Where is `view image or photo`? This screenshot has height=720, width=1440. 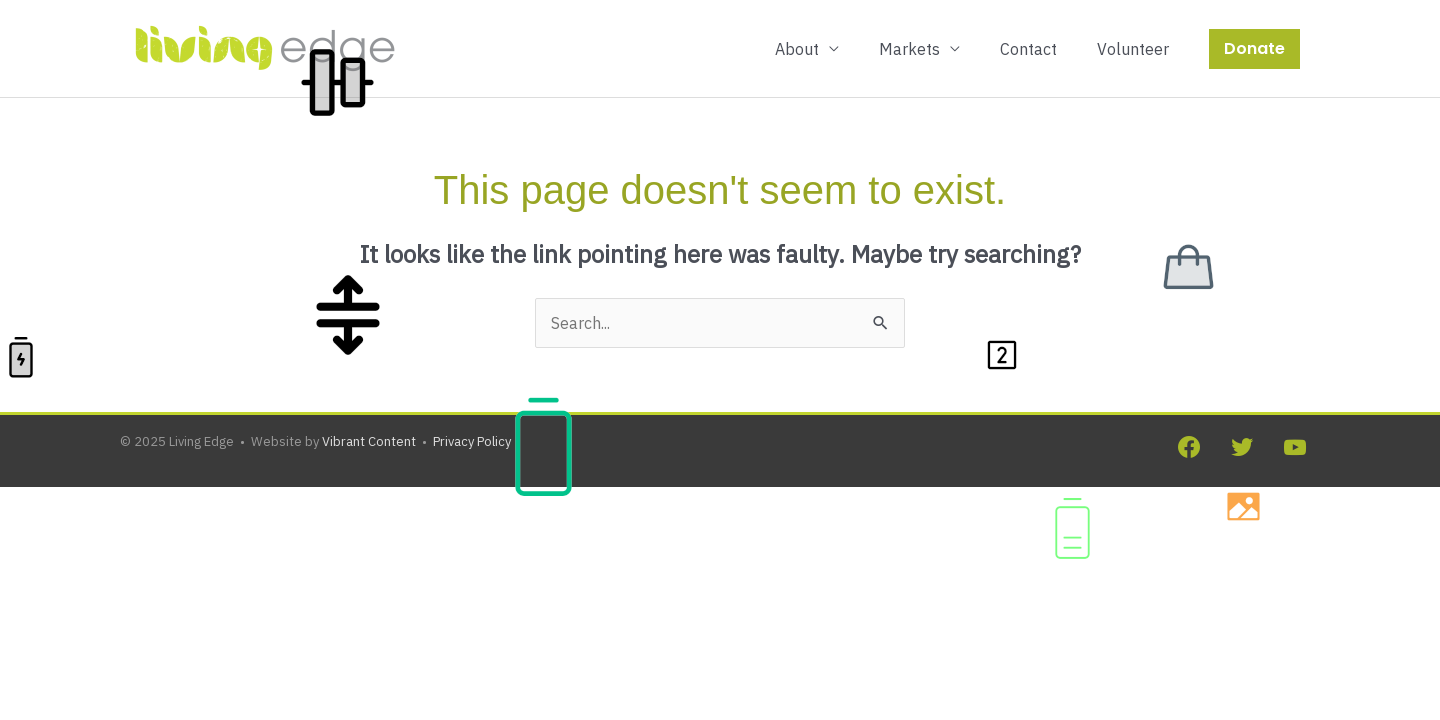 view image or photo is located at coordinates (1243, 506).